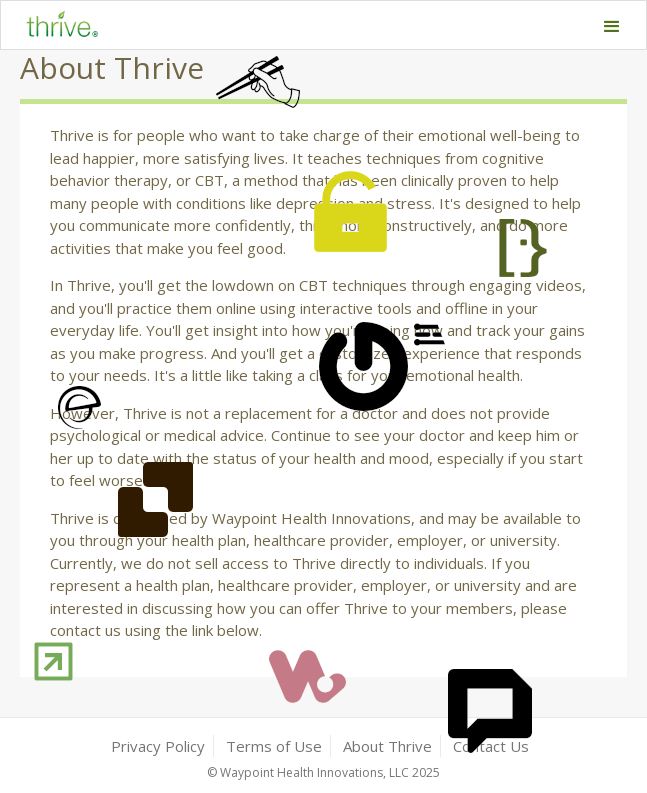  Describe the element at coordinates (490, 711) in the screenshot. I see `open Google Chat` at that location.